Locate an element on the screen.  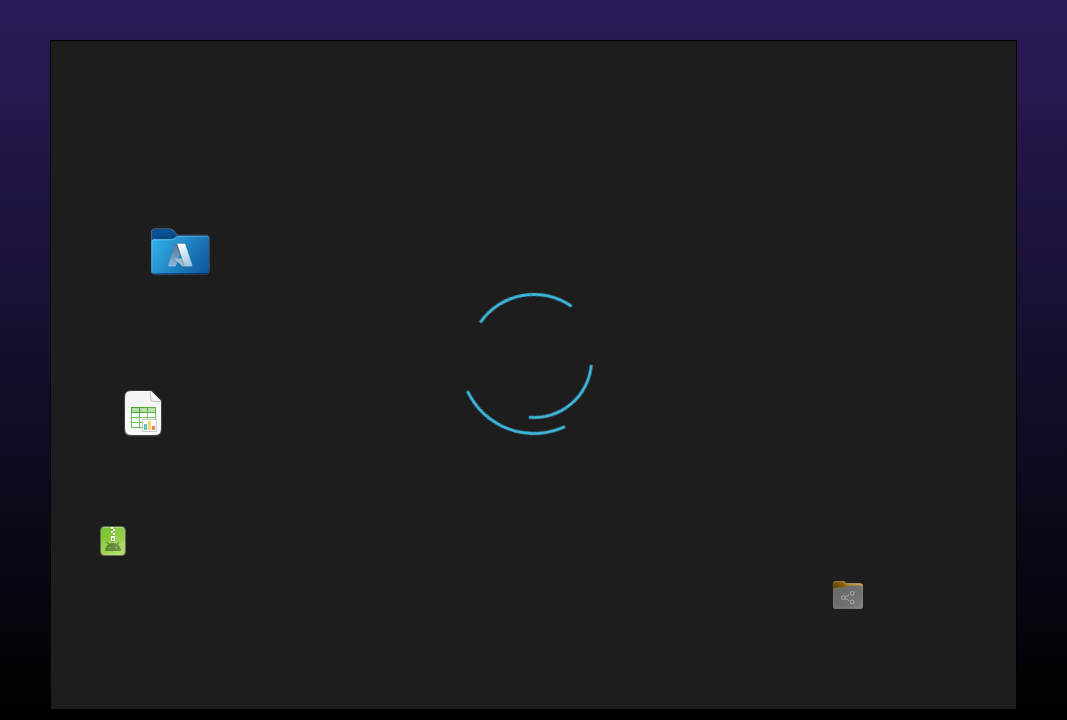
an android application package file is located at coordinates (113, 541).